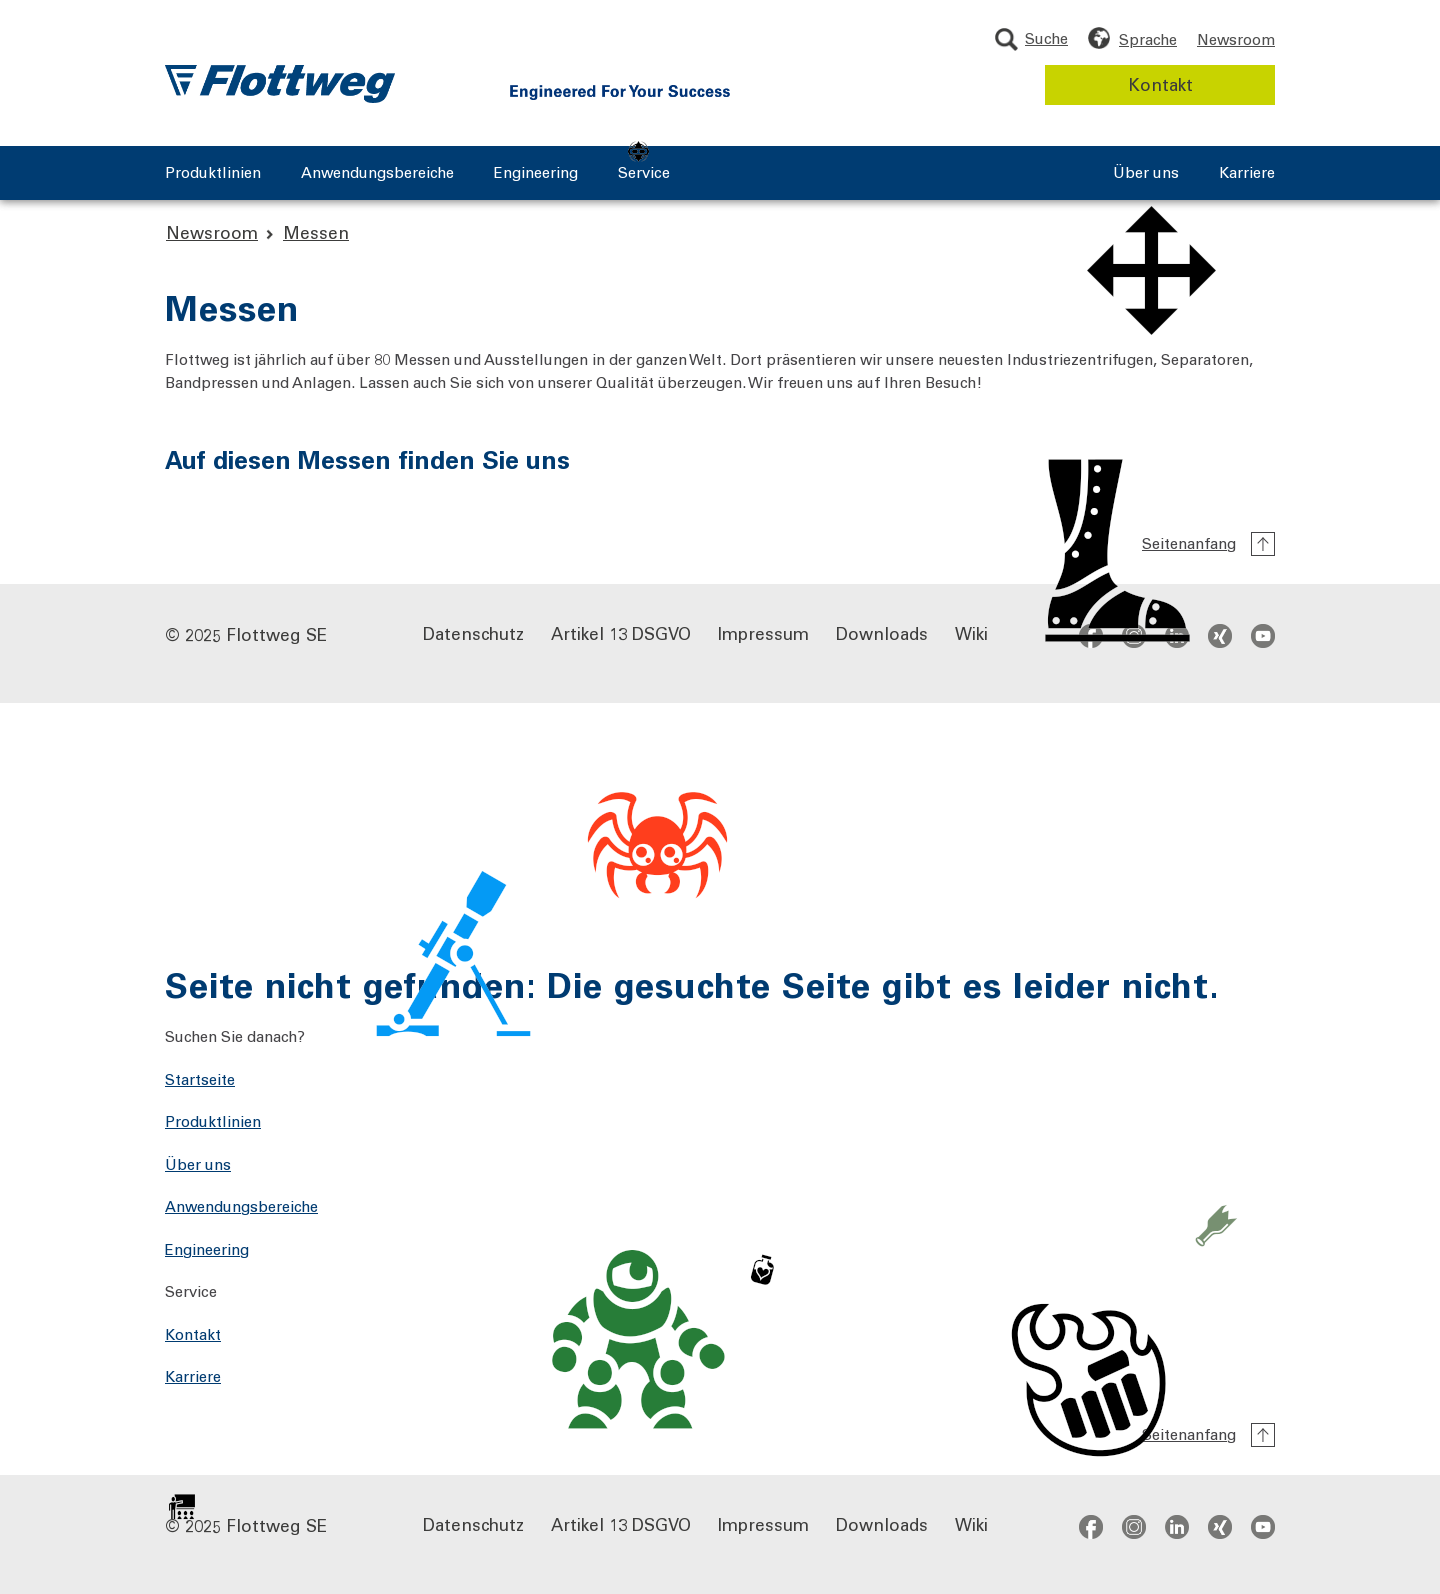 This screenshot has height=1594, width=1440. Describe the element at coordinates (657, 847) in the screenshot. I see `indicates bug or pest-related content in a game` at that location.